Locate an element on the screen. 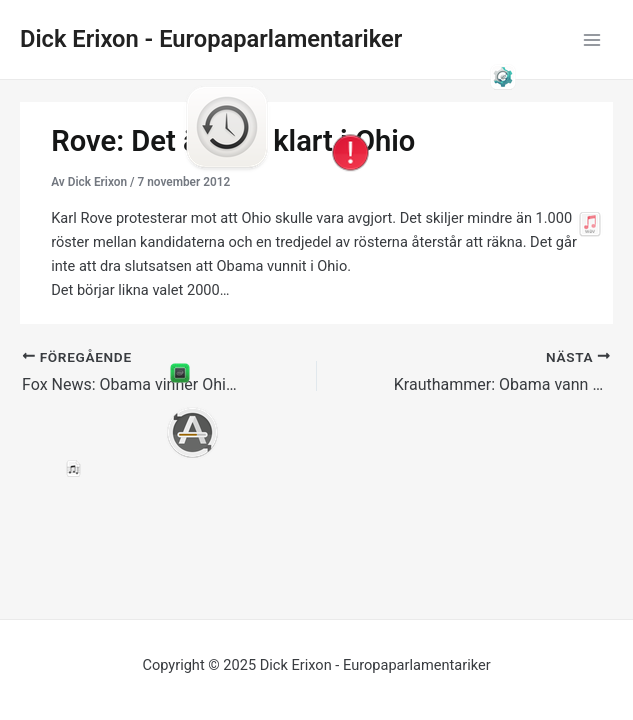  open a lilypond music notation file is located at coordinates (73, 468).